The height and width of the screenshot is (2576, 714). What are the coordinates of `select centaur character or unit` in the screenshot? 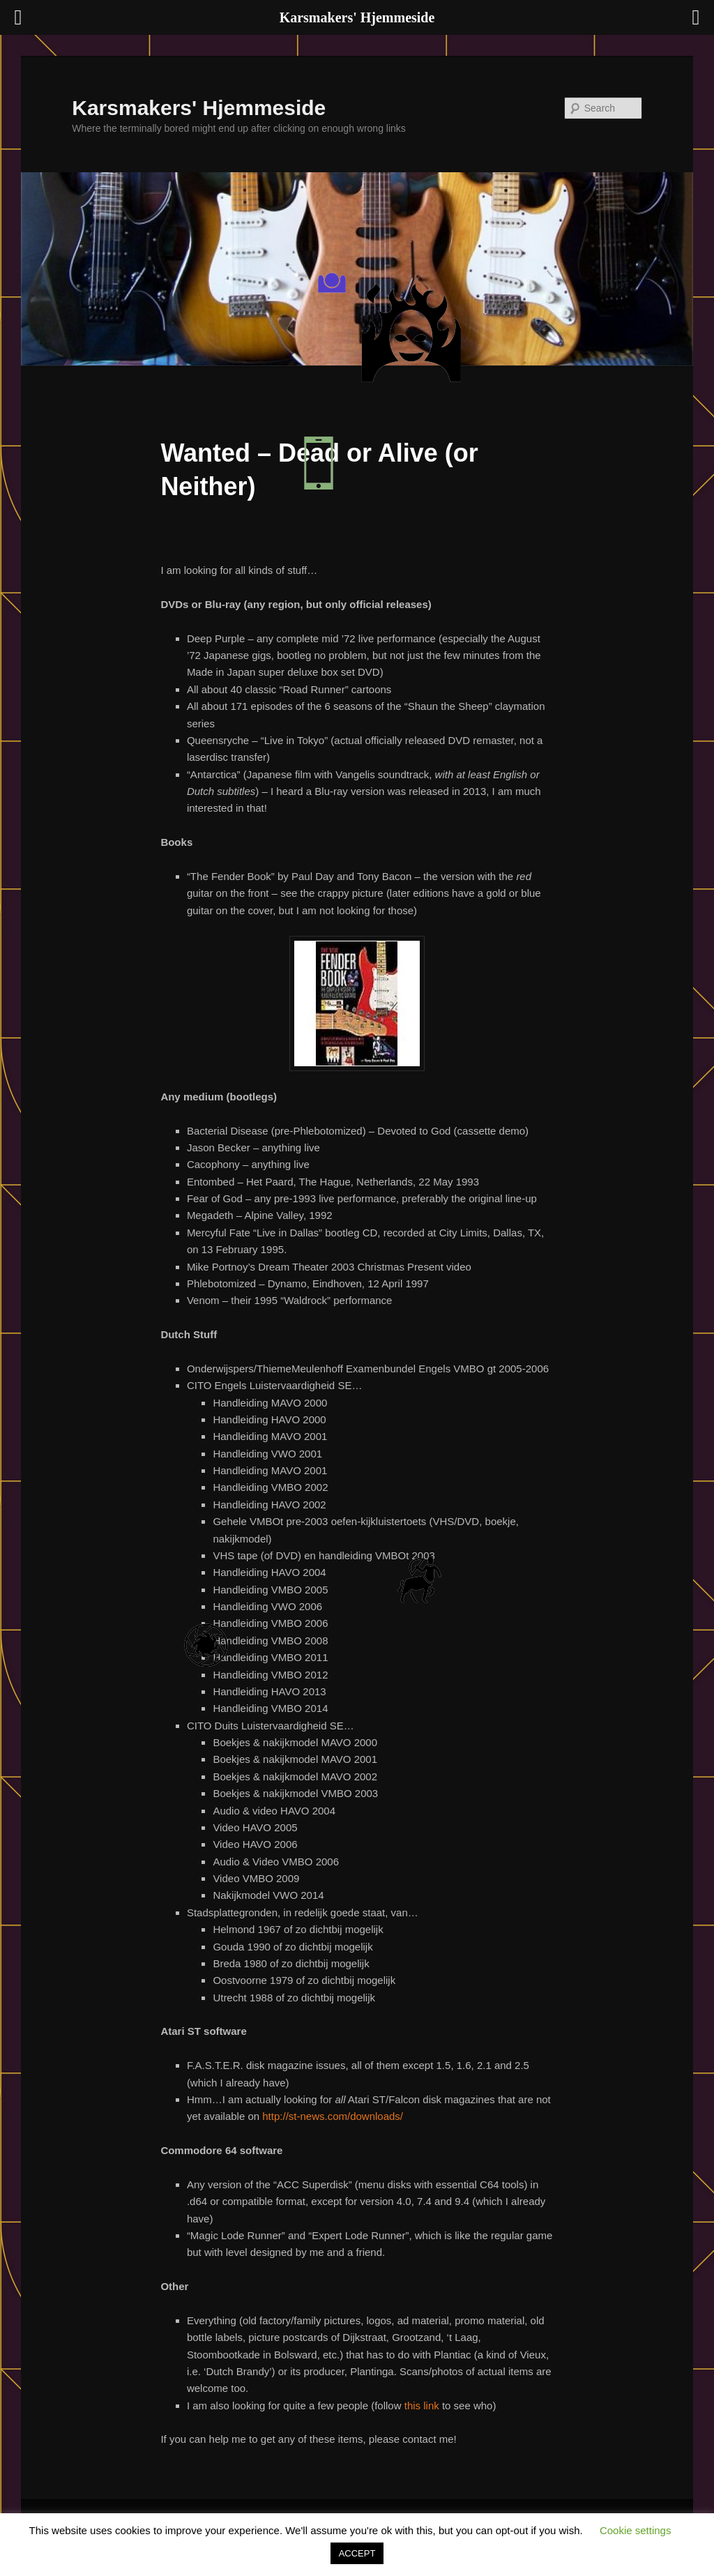 It's located at (419, 1579).